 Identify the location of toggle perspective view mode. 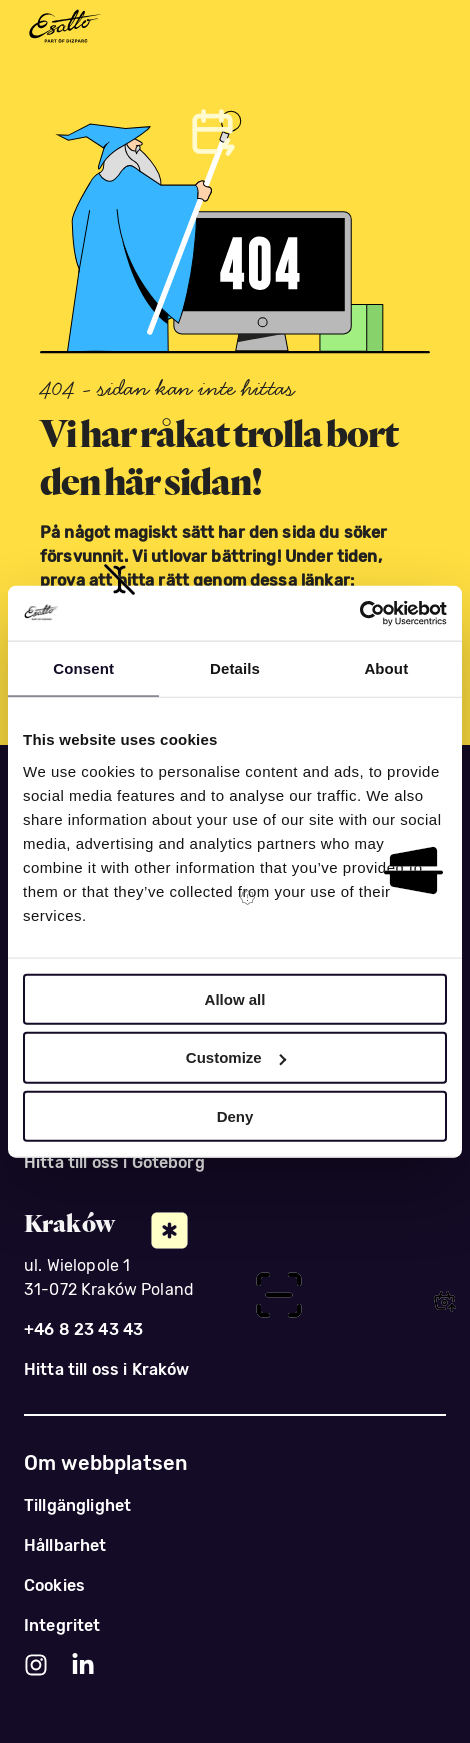
(413, 870).